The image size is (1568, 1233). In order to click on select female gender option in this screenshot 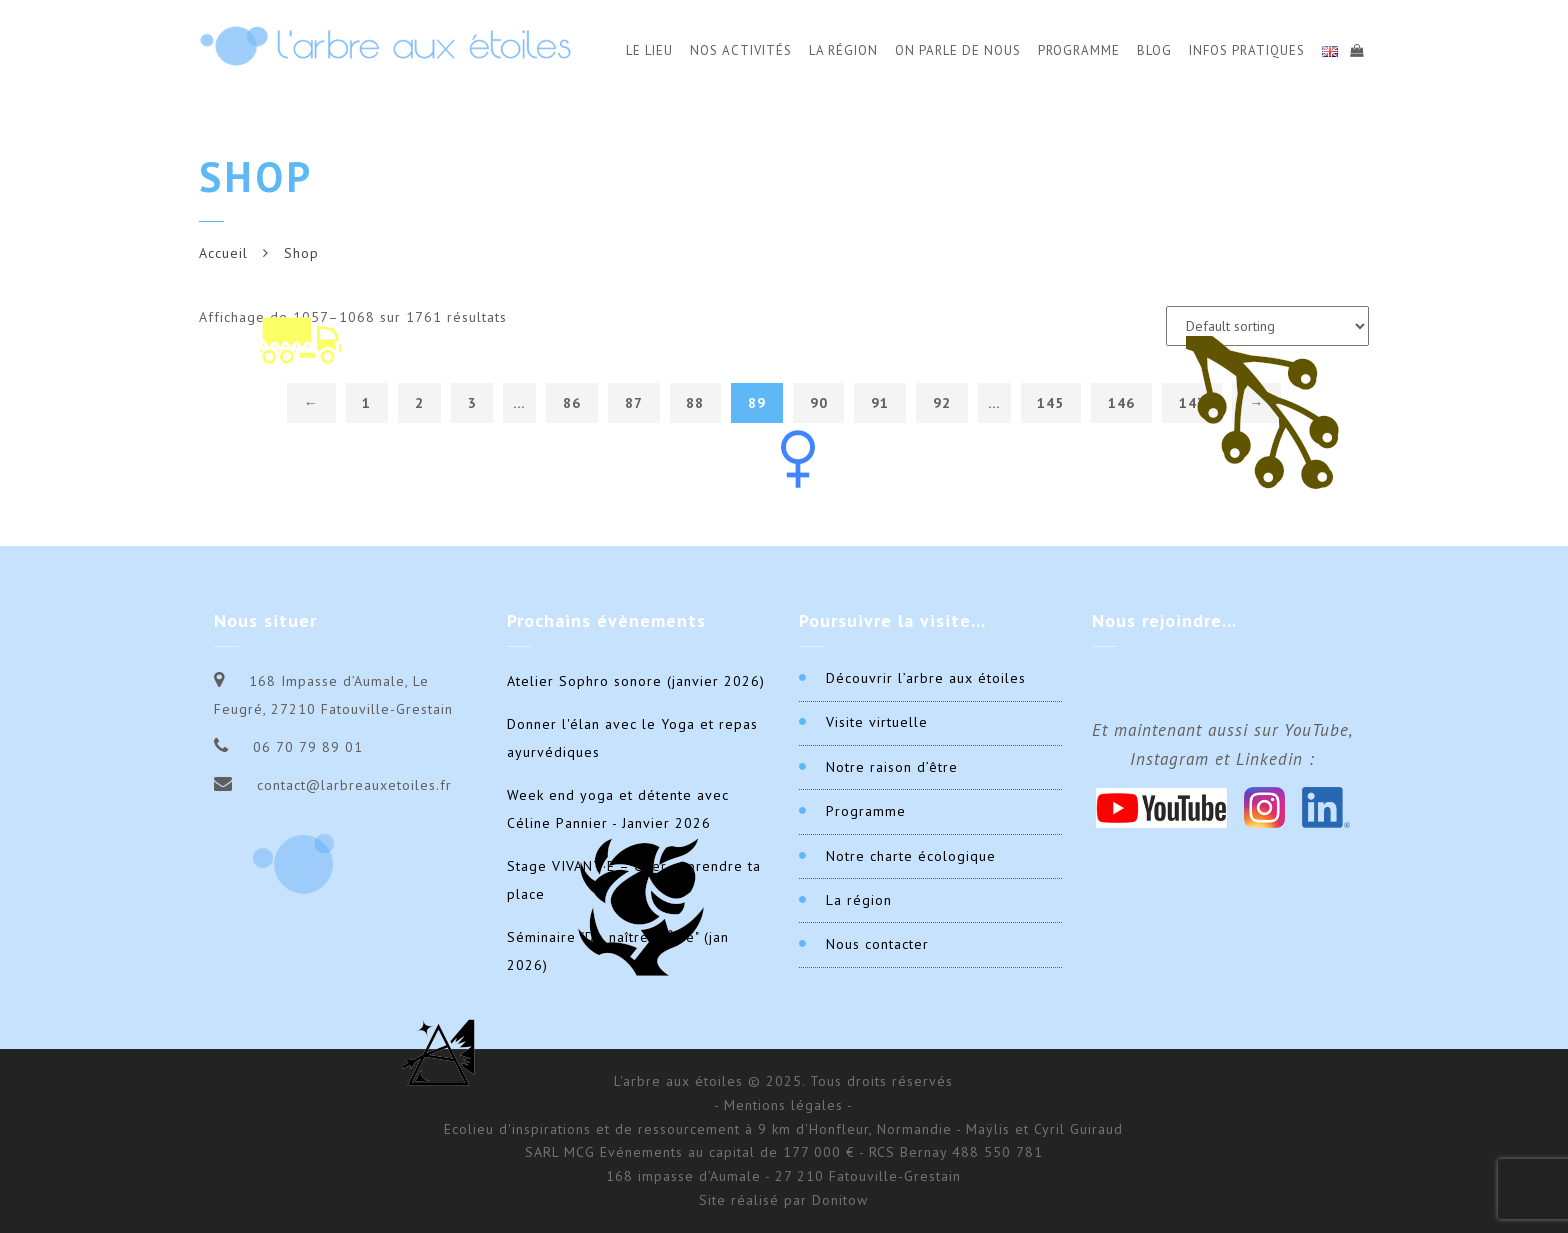, I will do `click(798, 459)`.